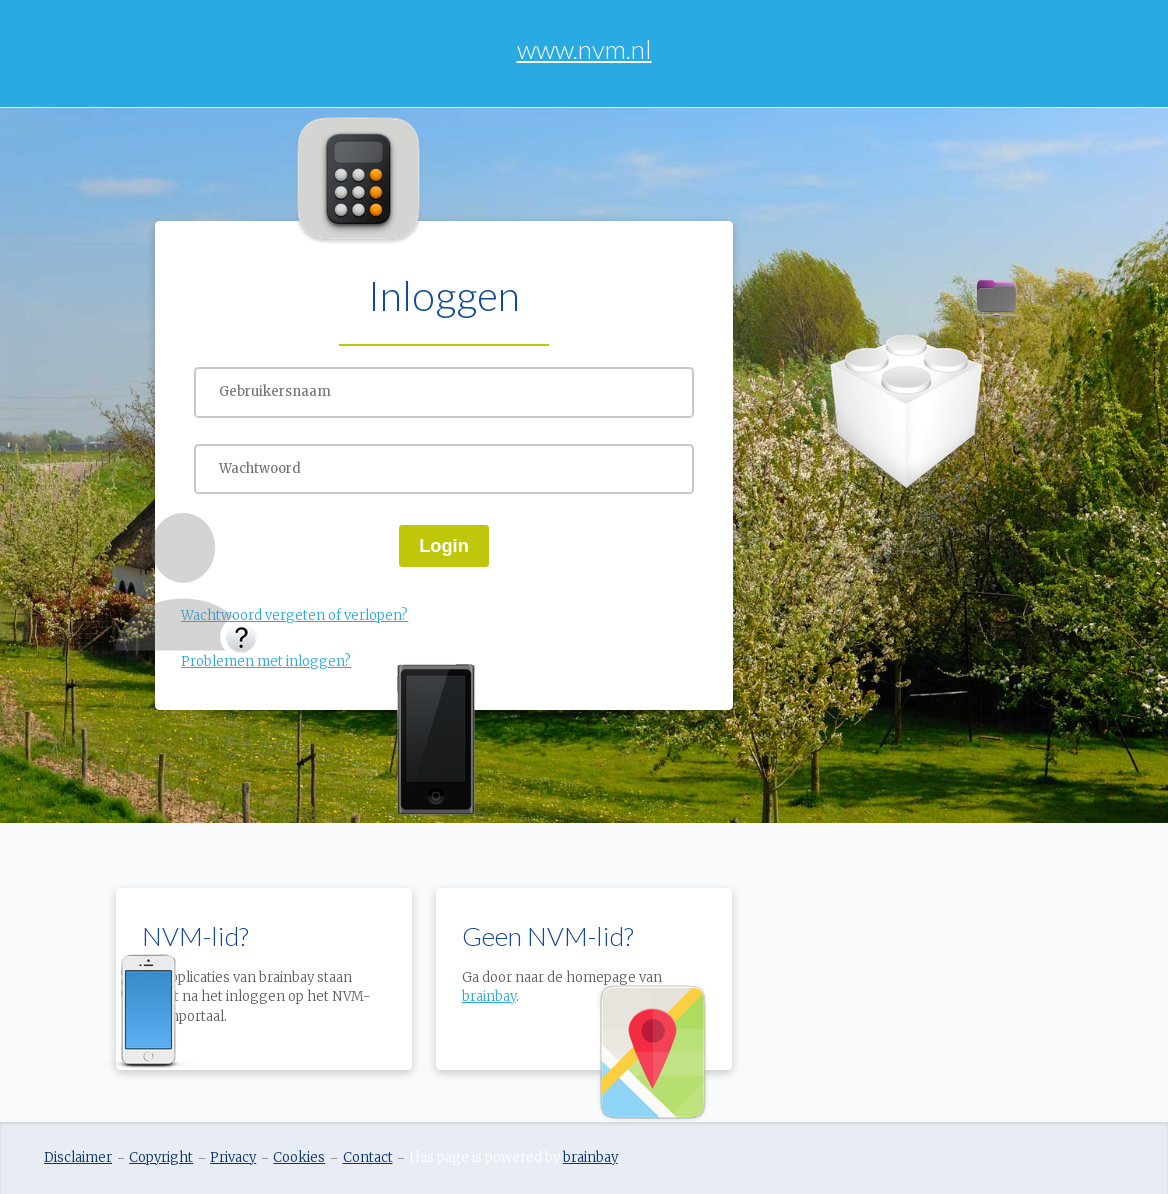  What do you see at coordinates (183, 581) in the screenshot?
I see `unknown or unidentified user account` at bounding box center [183, 581].